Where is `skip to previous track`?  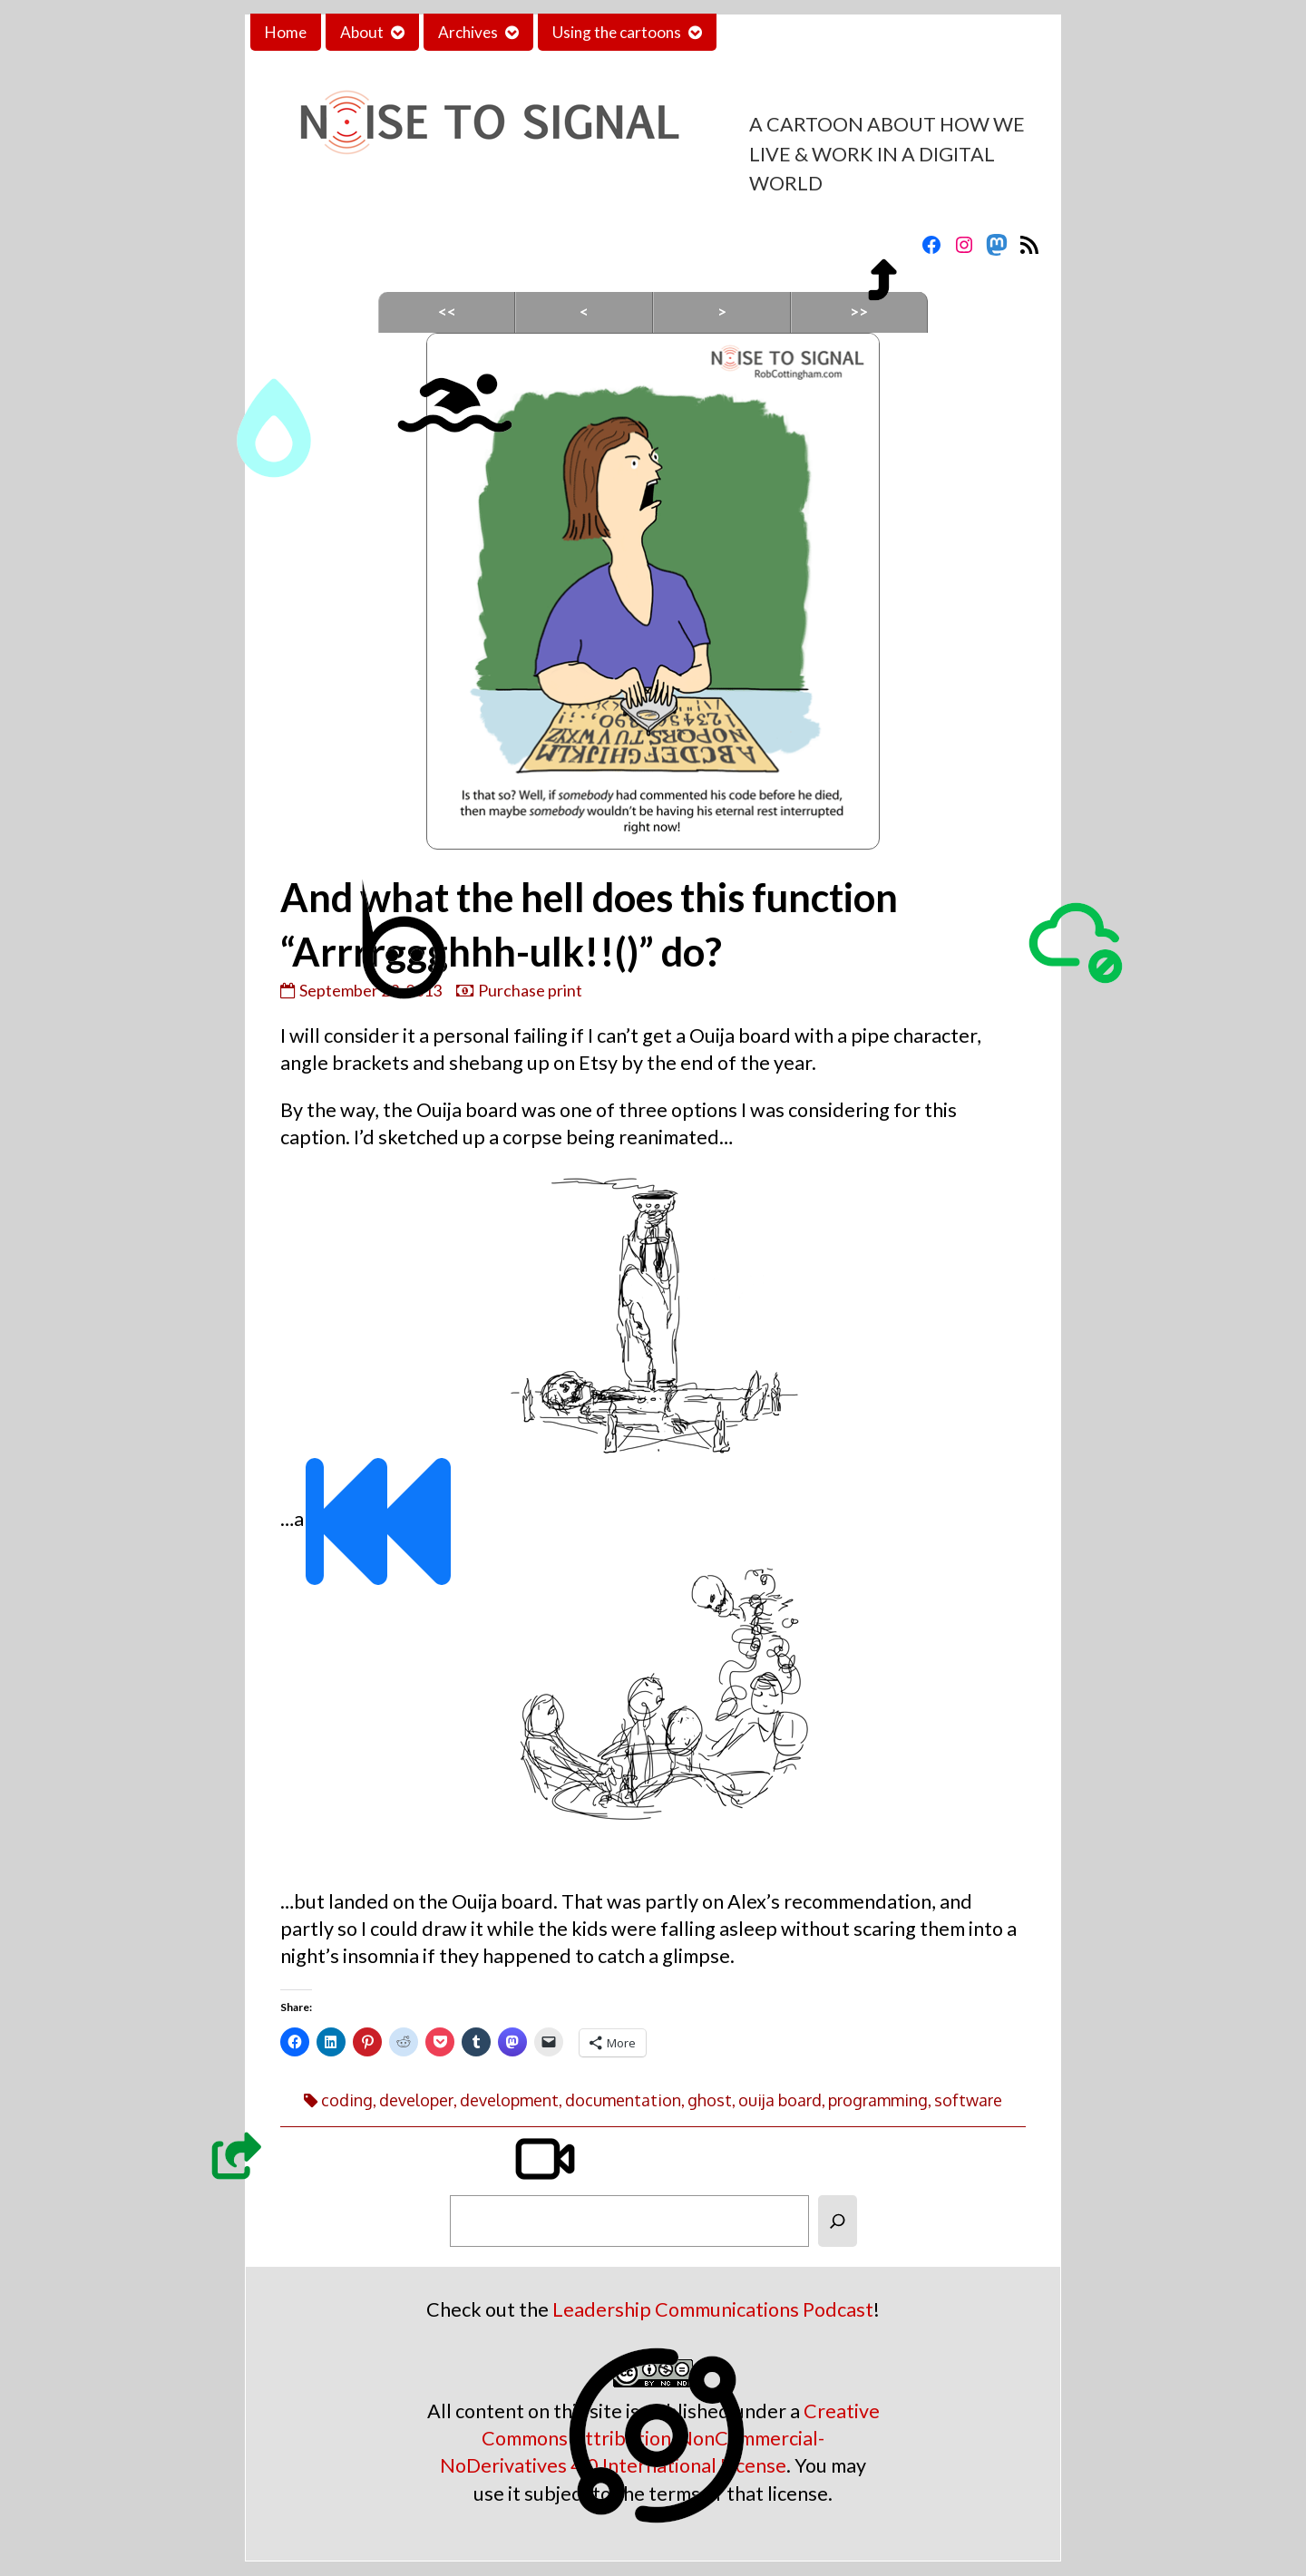 skip to previous track is located at coordinates (378, 1521).